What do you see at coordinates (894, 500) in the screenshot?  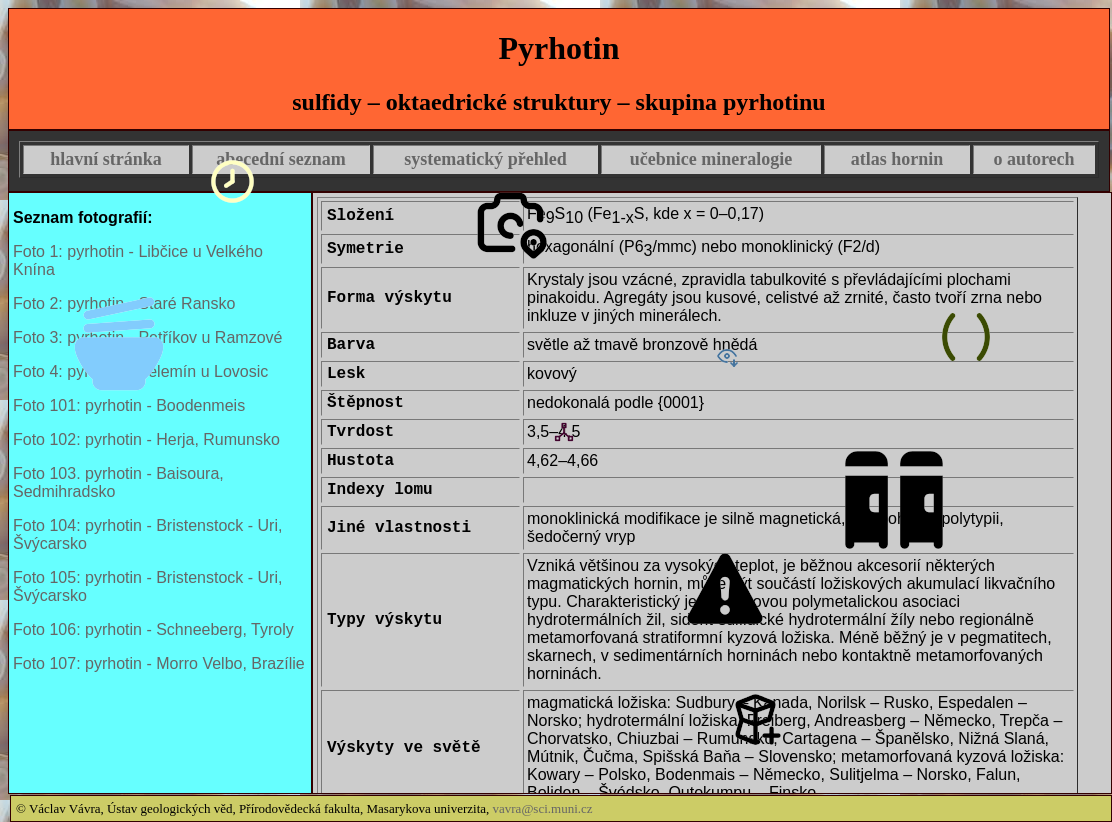 I see `locate nearby portable restrooms` at bounding box center [894, 500].